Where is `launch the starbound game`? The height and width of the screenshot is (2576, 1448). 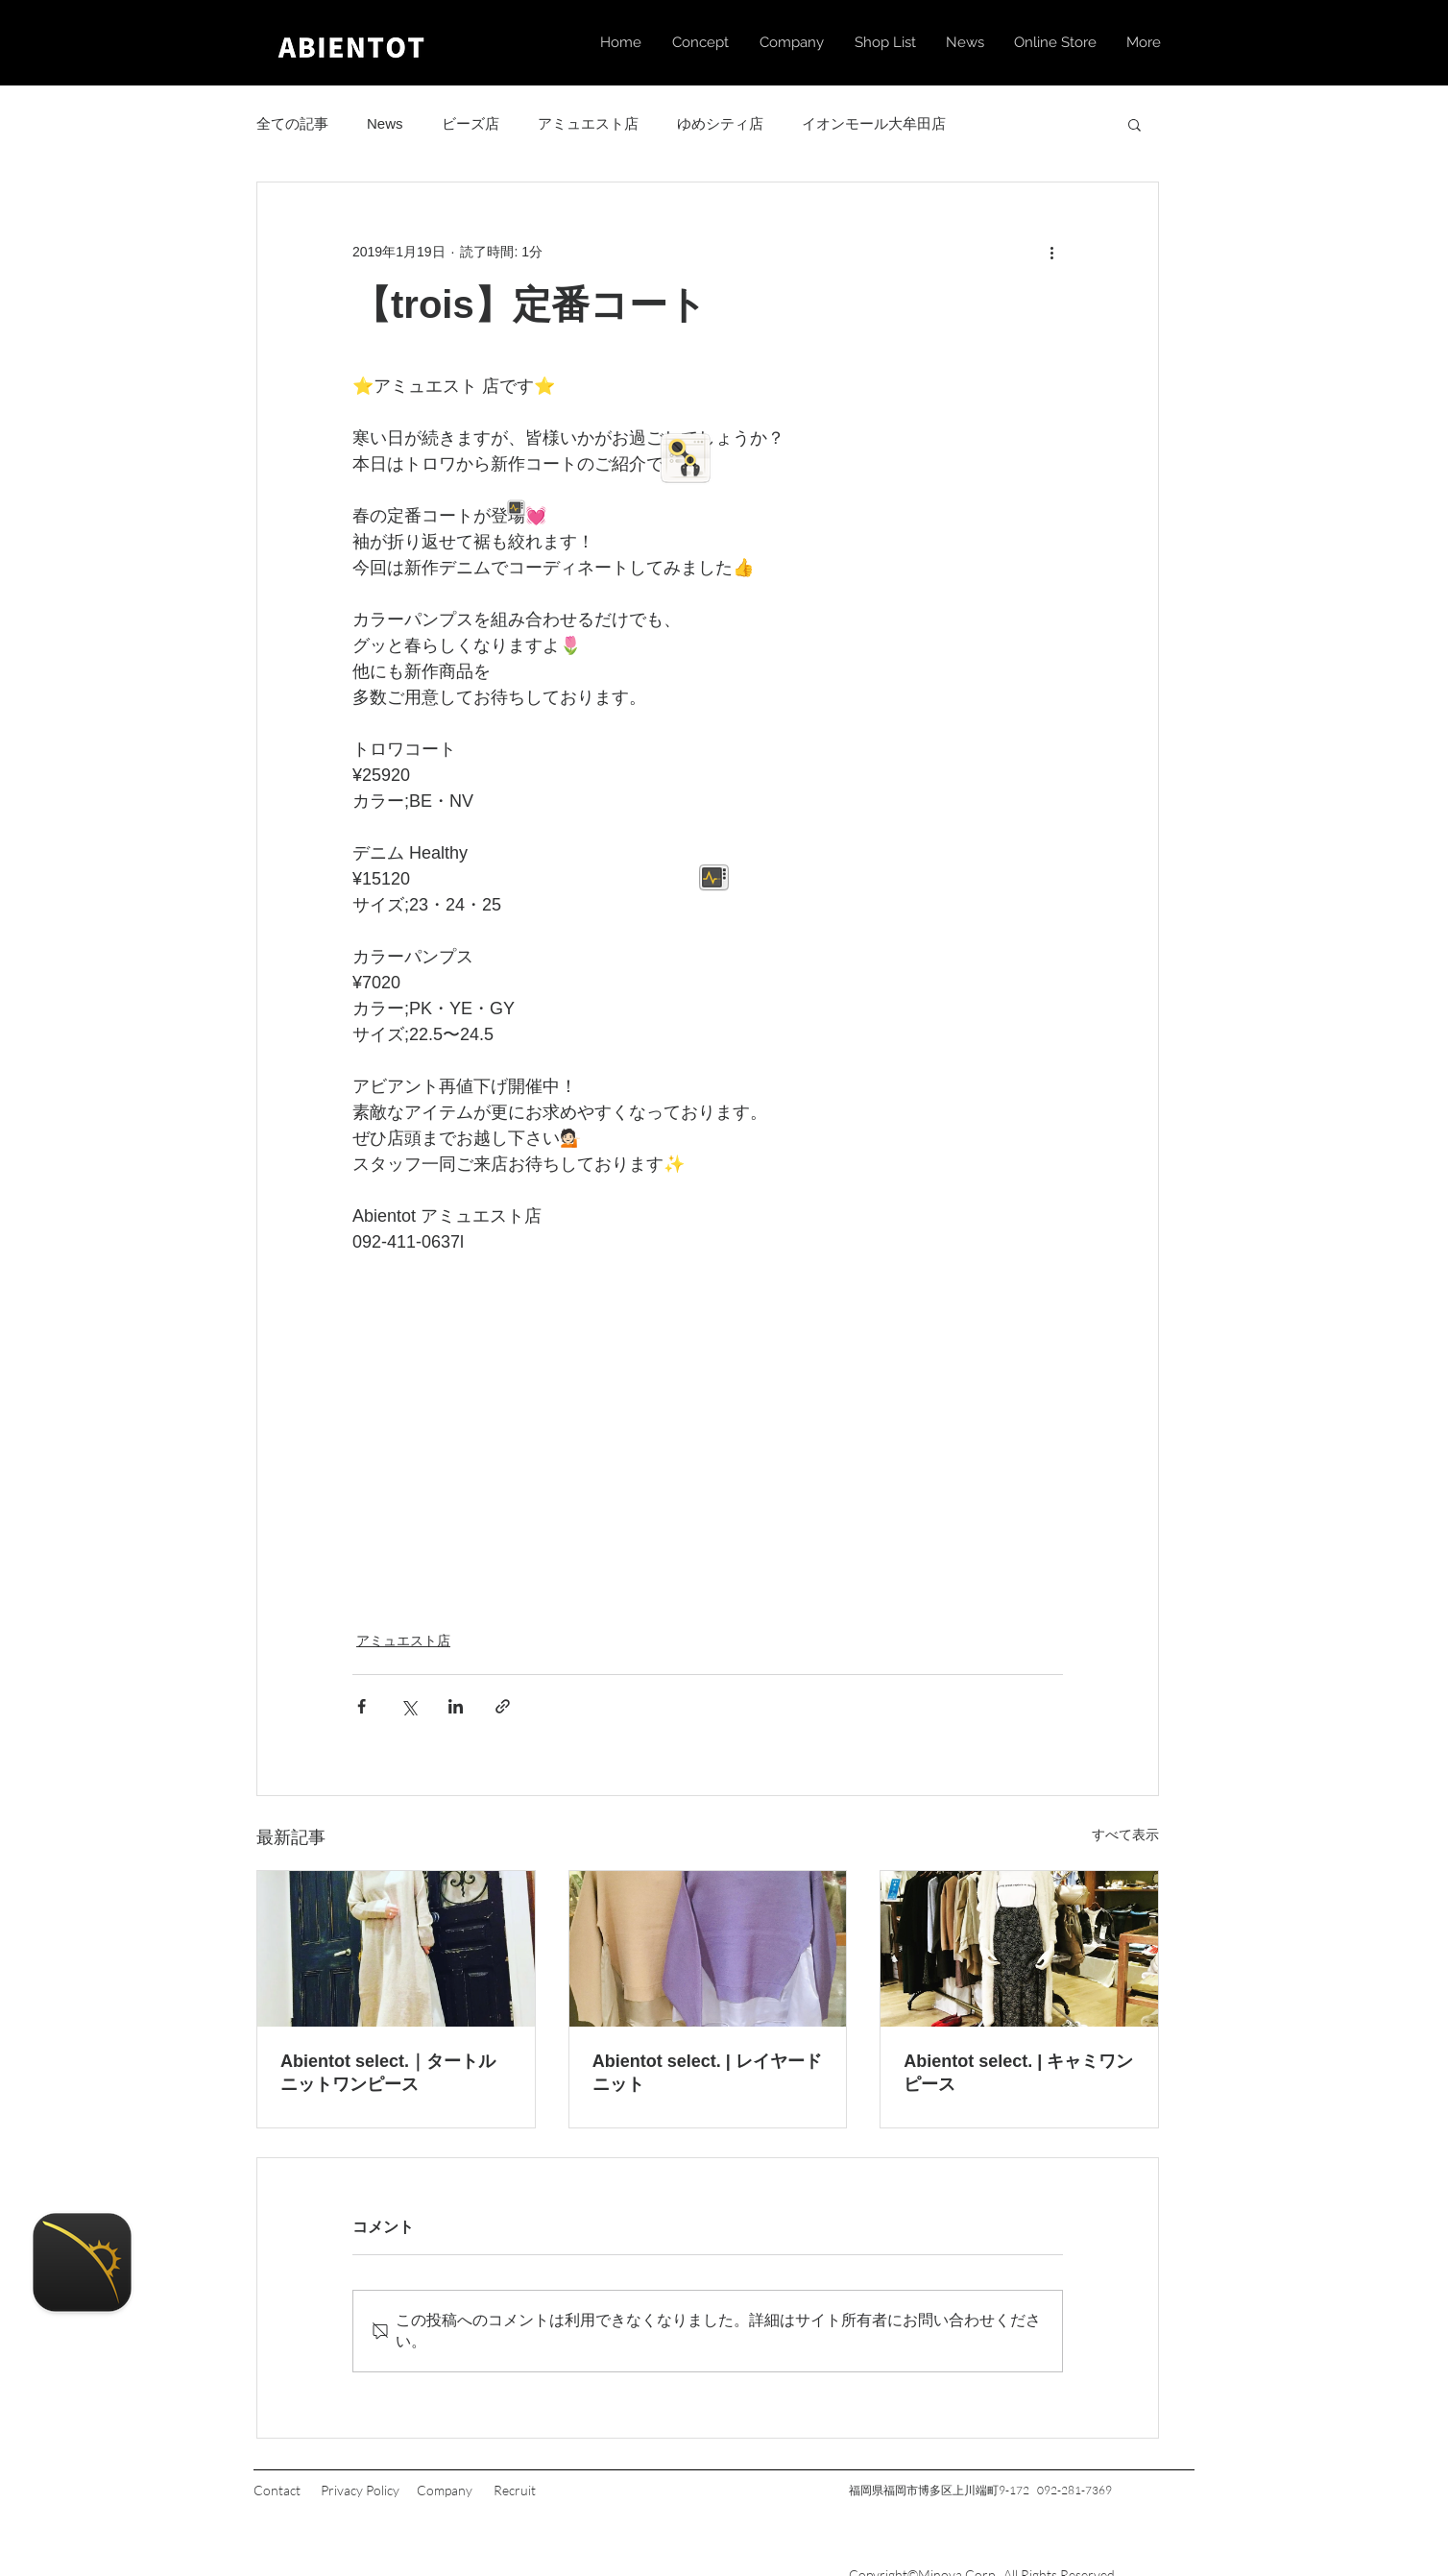
launch the starbound game is located at coordinates (82, 2262).